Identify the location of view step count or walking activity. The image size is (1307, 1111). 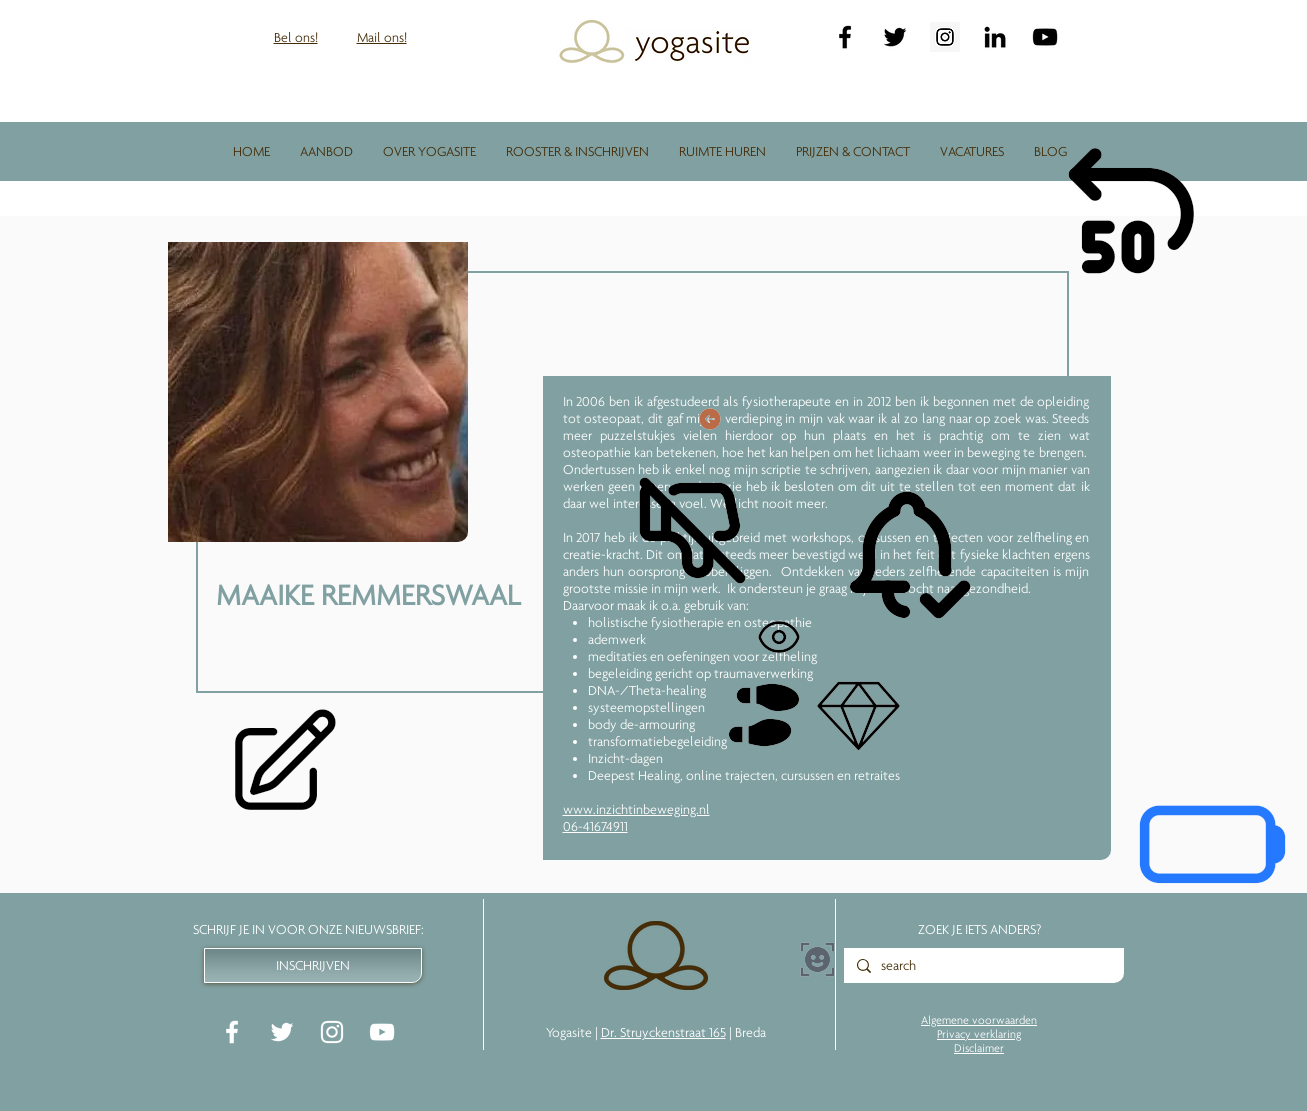
(764, 715).